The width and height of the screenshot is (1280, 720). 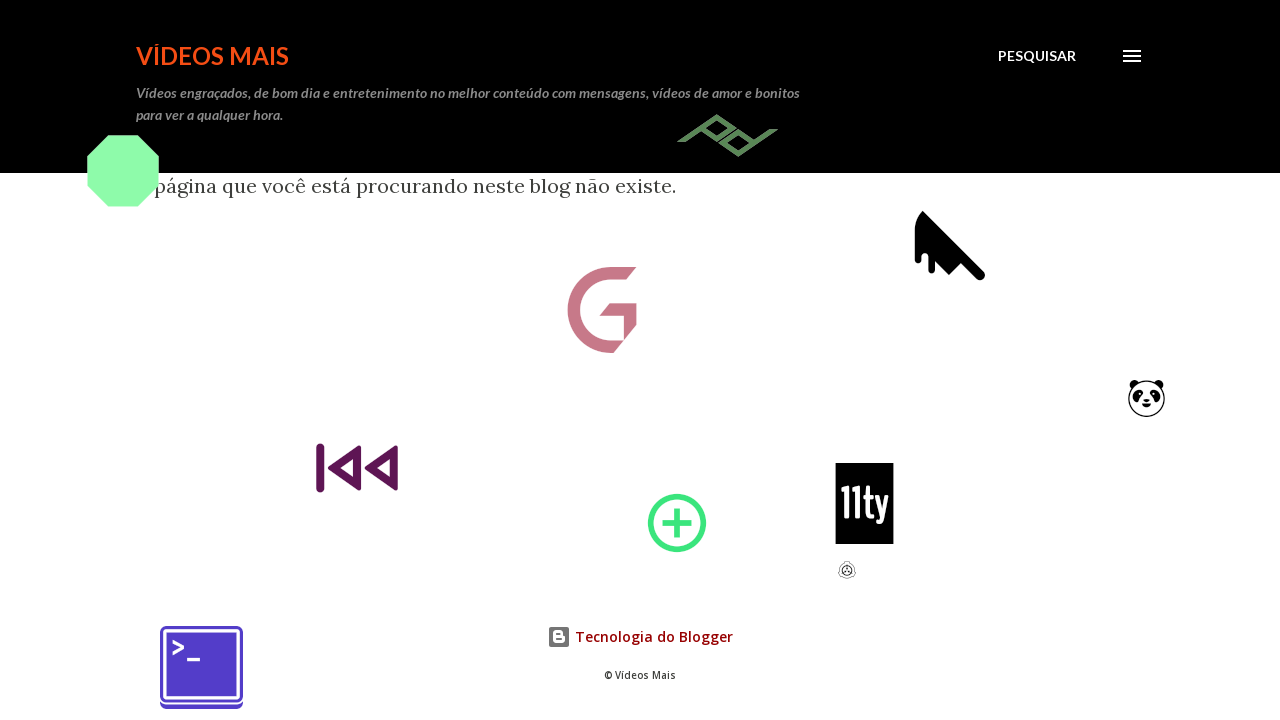 I want to click on add a new item, so click(x=677, y=523).